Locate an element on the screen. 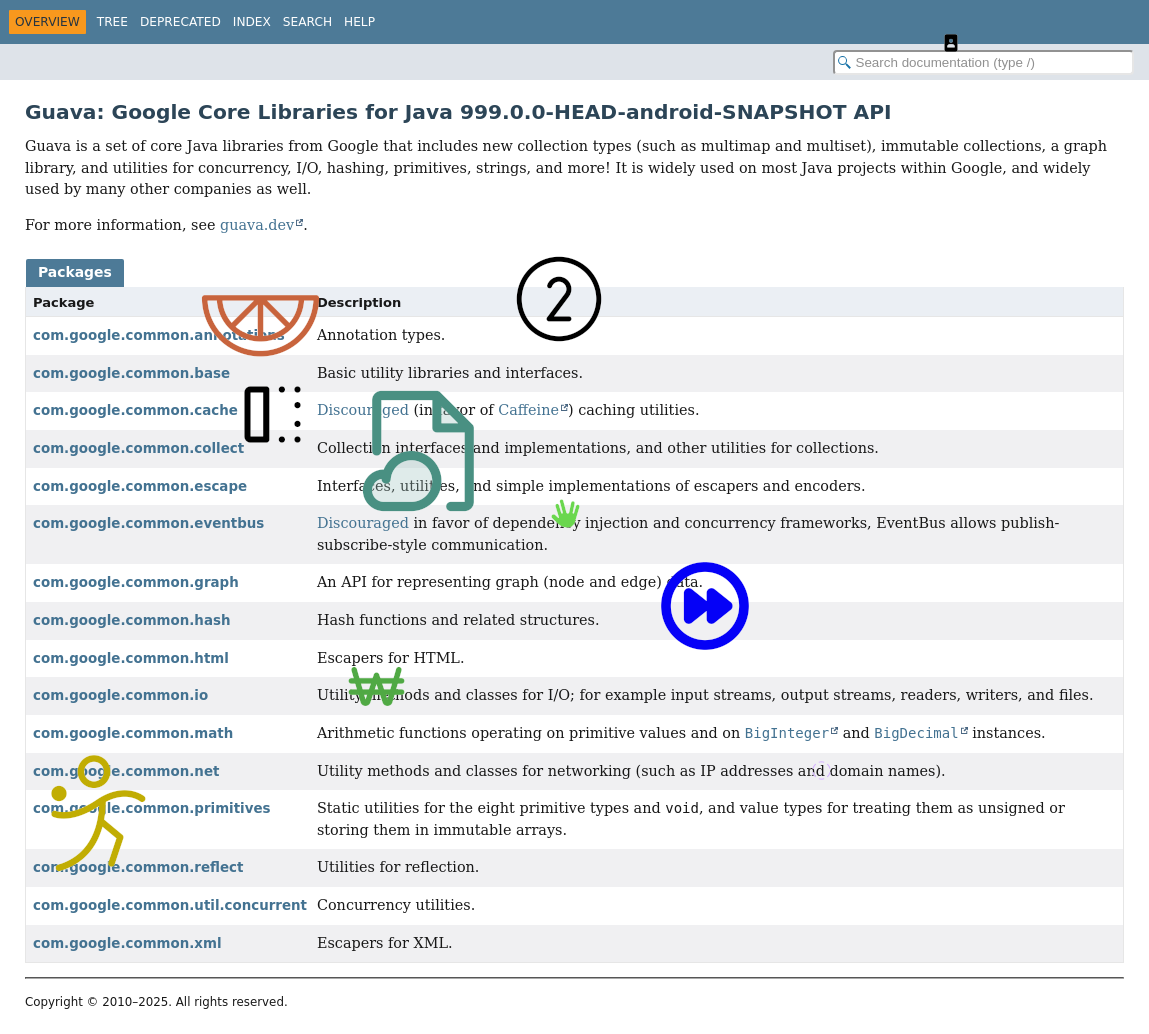 The height and width of the screenshot is (1034, 1149). indicates step two in a multi-step process is located at coordinates (559, 299).